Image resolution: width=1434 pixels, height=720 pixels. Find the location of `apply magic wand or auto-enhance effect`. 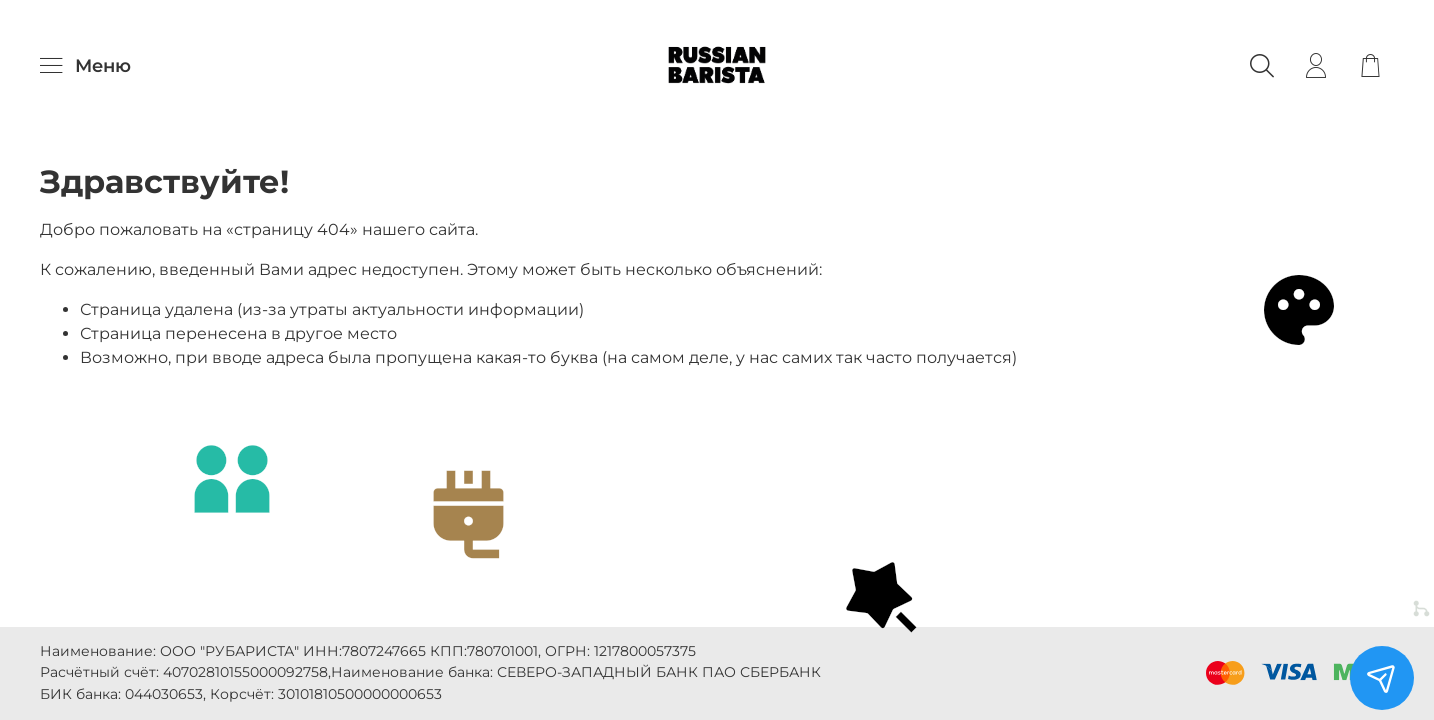

apply magic wand or auto-enhance effect is located at coordinates (881, 597).